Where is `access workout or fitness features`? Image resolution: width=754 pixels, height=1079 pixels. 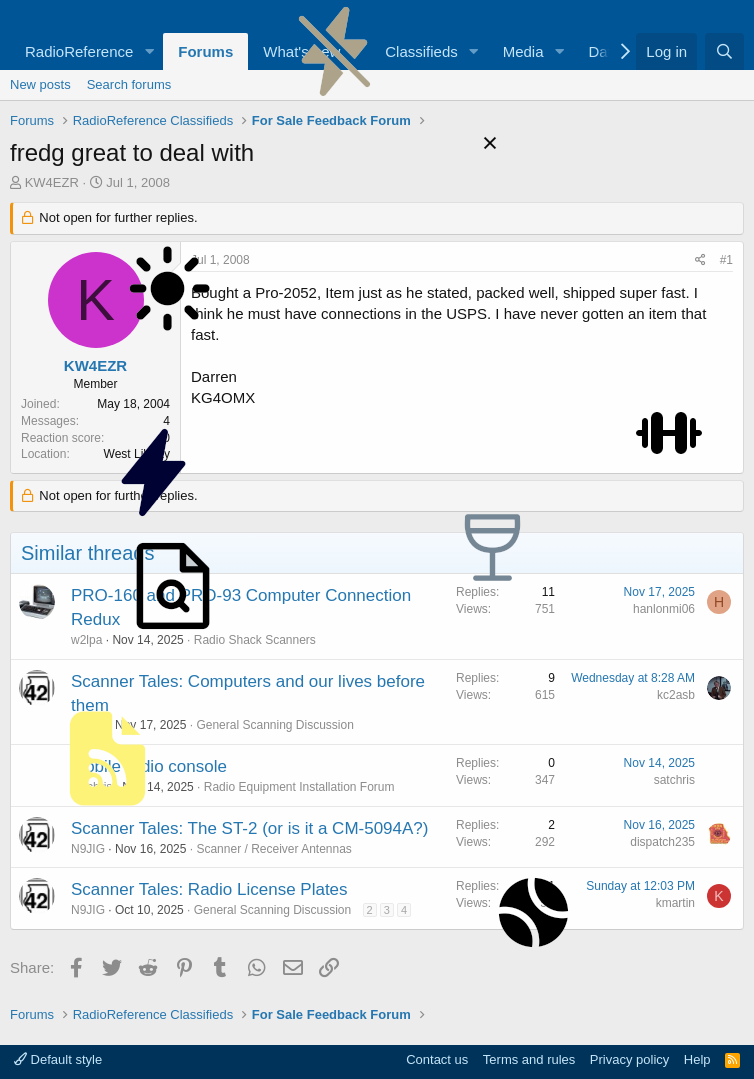 access workout or fitness features is located at coordinates (669, 433).